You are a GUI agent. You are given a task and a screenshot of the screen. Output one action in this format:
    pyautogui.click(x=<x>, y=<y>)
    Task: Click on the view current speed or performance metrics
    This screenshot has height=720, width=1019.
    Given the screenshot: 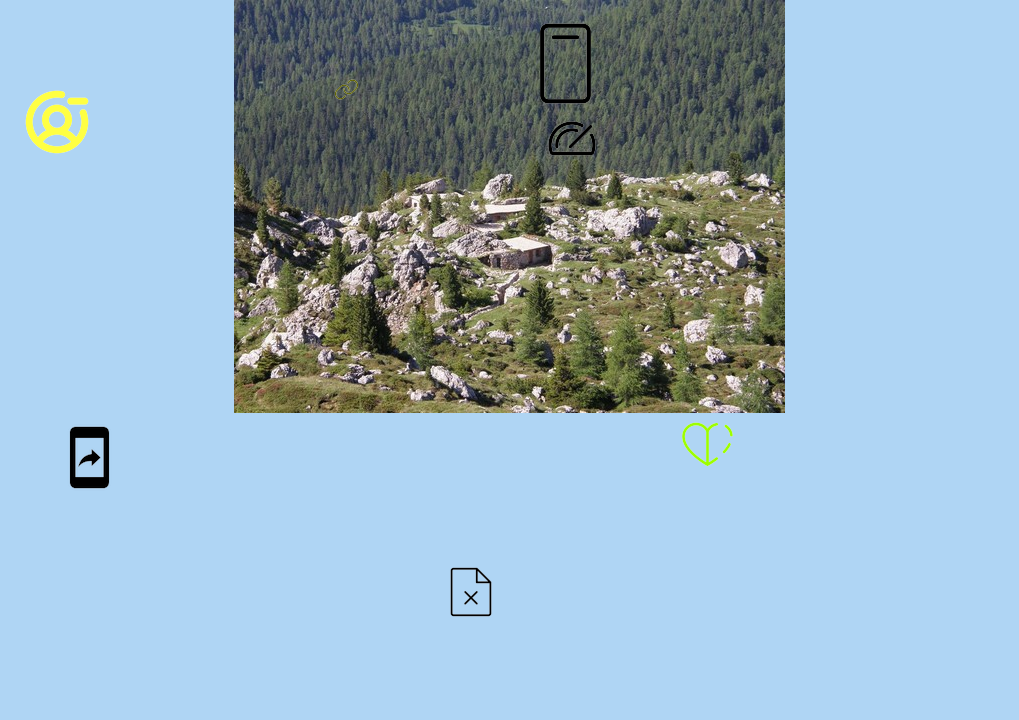 What is the action you would take?
    pyautogui.click(x=572, y=140)
    